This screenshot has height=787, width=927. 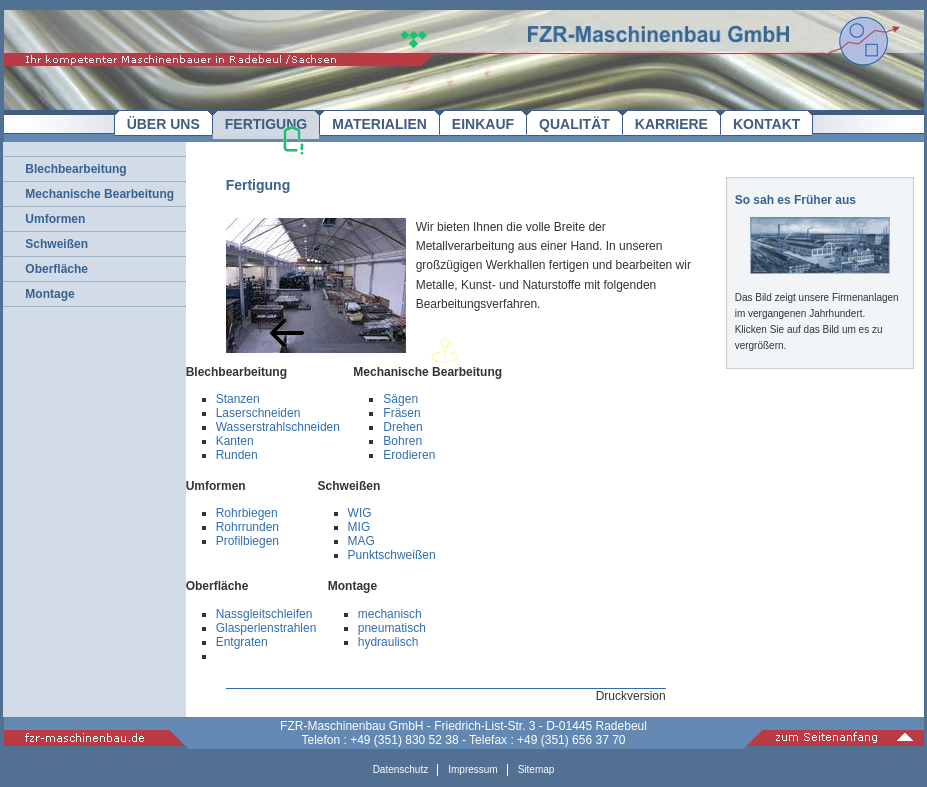 What do you see at coordinates (413, 38) in the screenshot?
I see `open TIDAL music streaming app` at bounding box center [413, 38].